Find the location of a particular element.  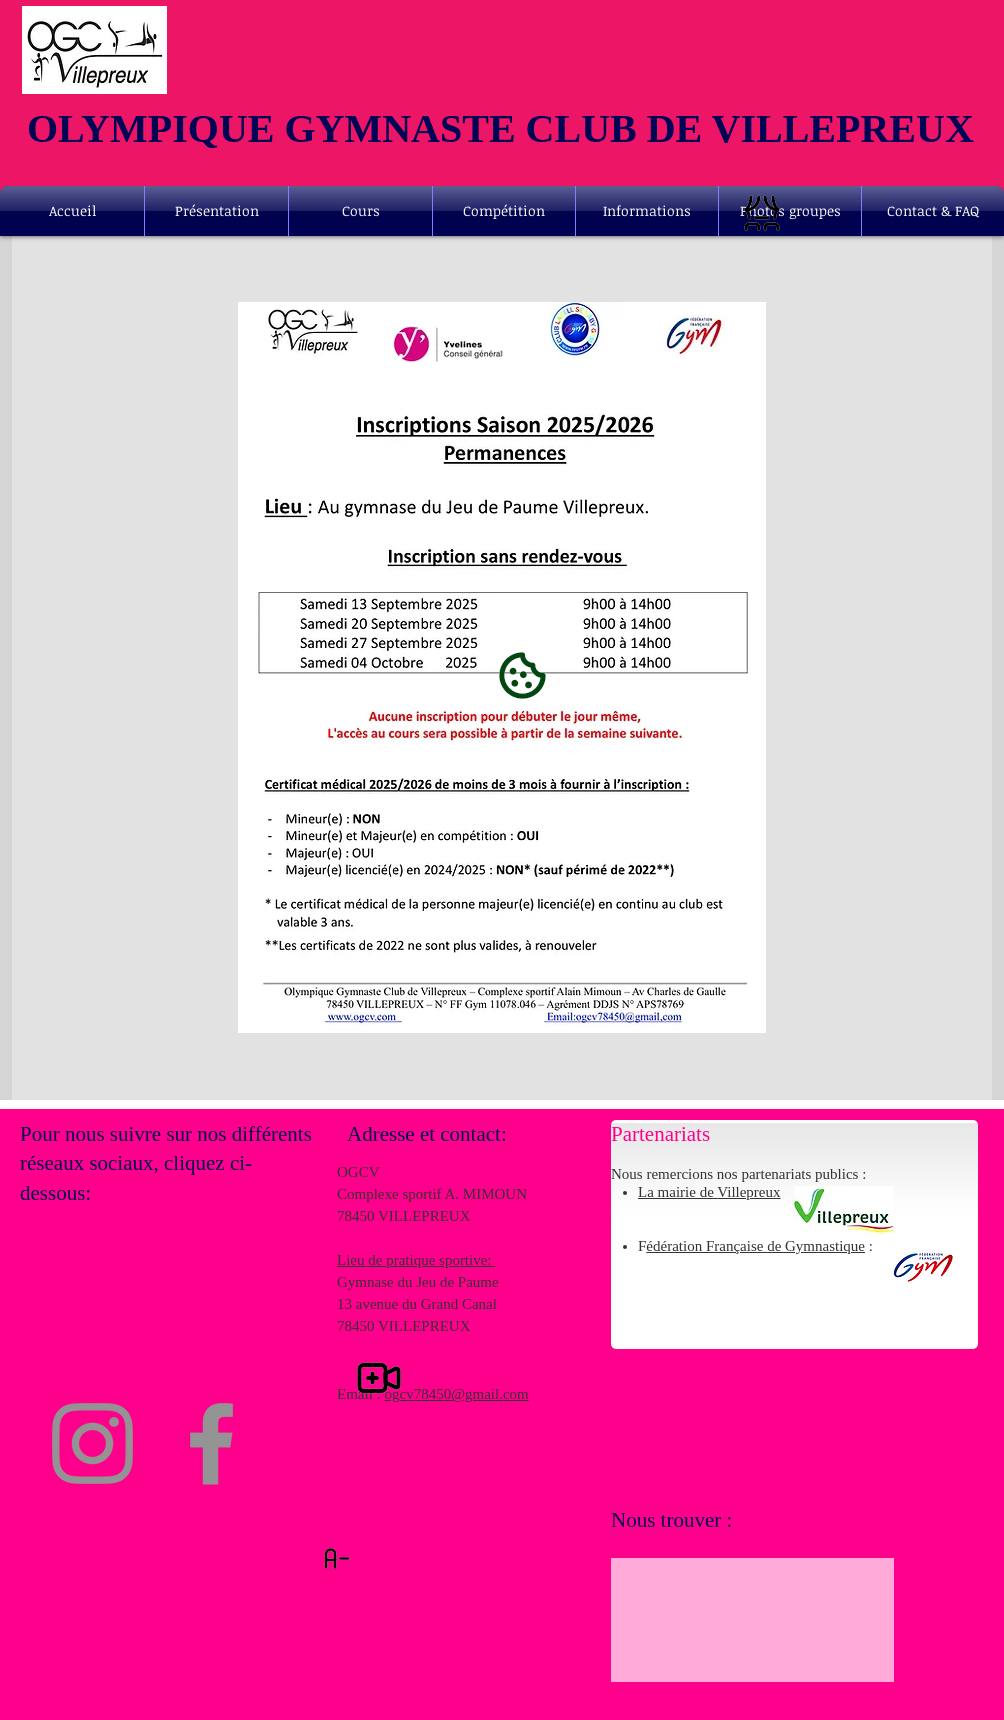

decrease font size is located at coordinates (336, 1558).